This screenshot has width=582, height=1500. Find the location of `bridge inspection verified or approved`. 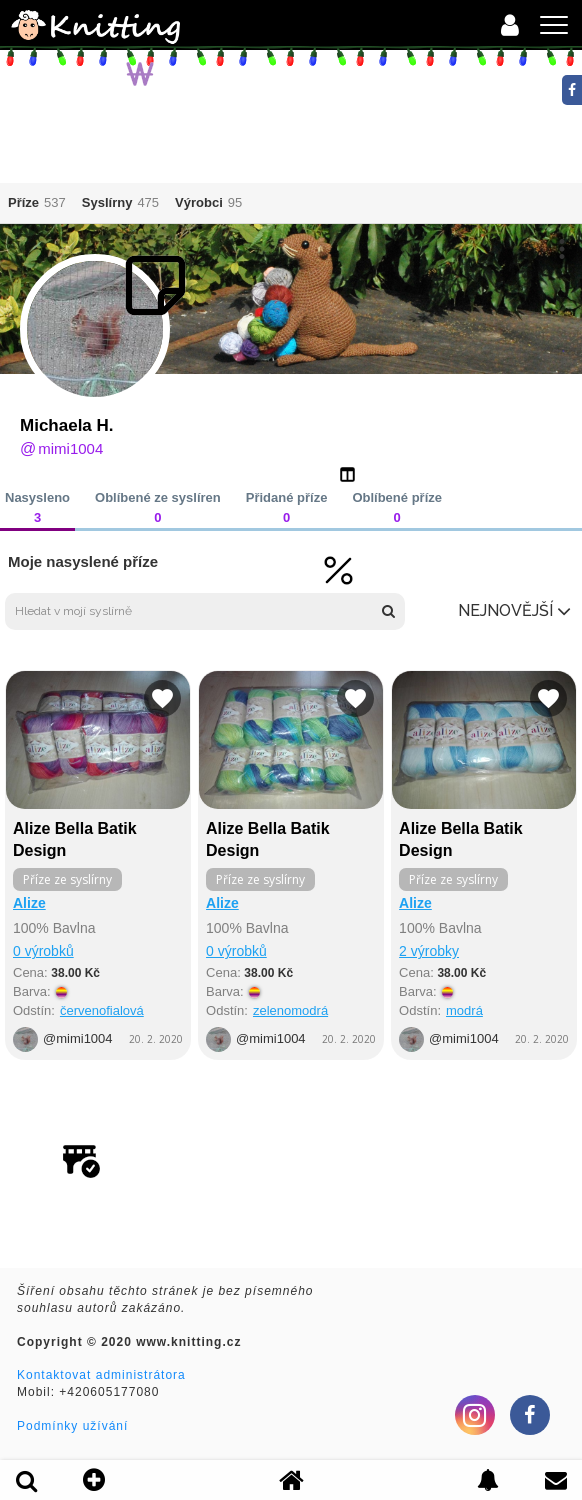

bridge inspection verified or approved is located at coordinates (81, 1159).